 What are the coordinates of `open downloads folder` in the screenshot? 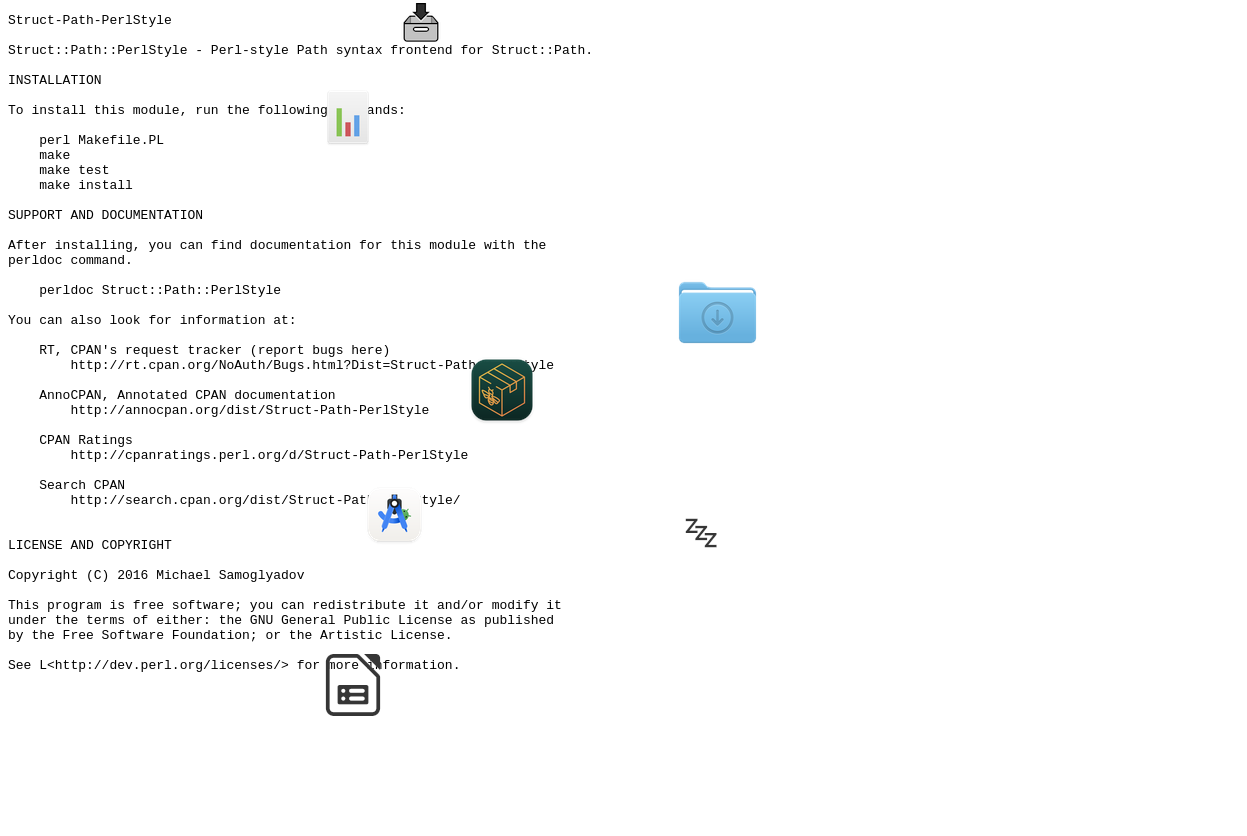 It's located at (717, 312).